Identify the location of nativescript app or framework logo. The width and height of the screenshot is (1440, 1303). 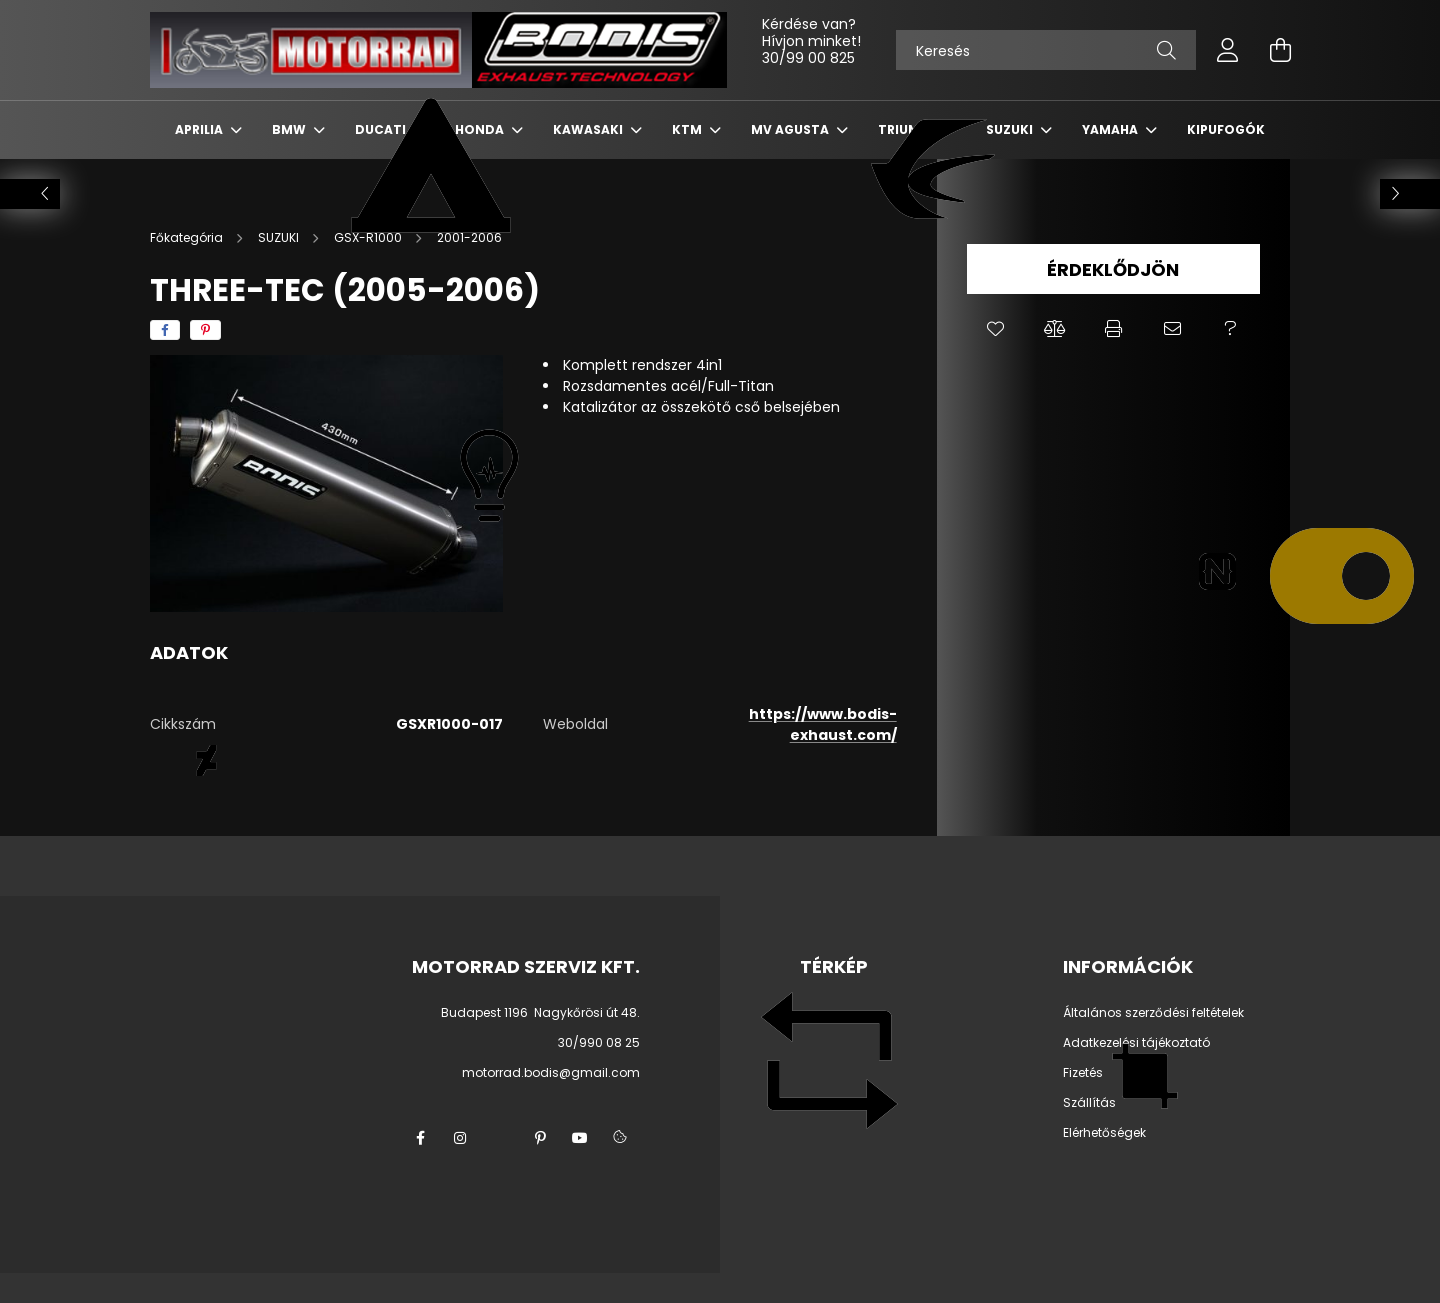
(1217, 571).